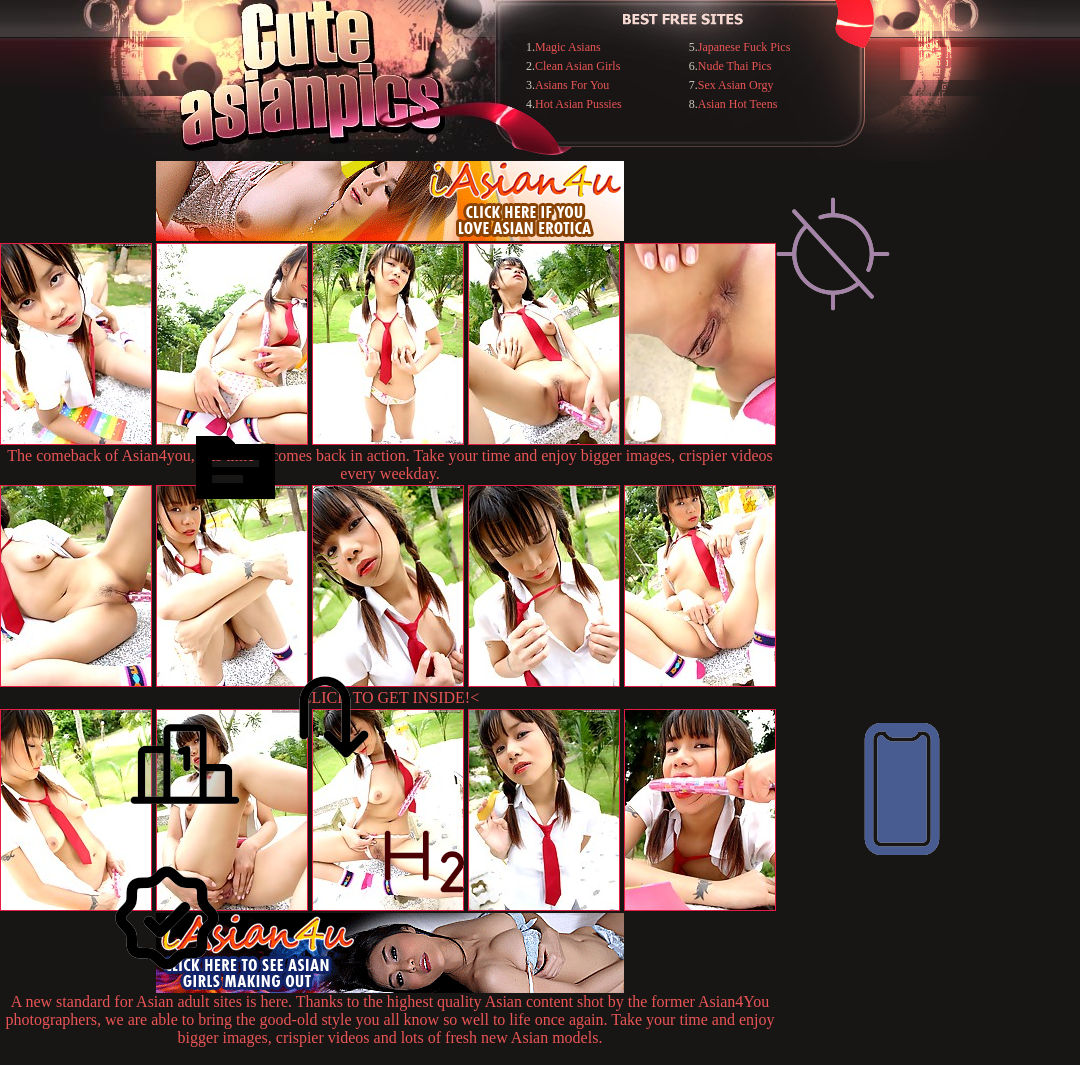 The image size is (1080, 1065). Describe the element at coordinates (185, 764) in the screenshot. I see `view leaderboard or rankings` at that location.